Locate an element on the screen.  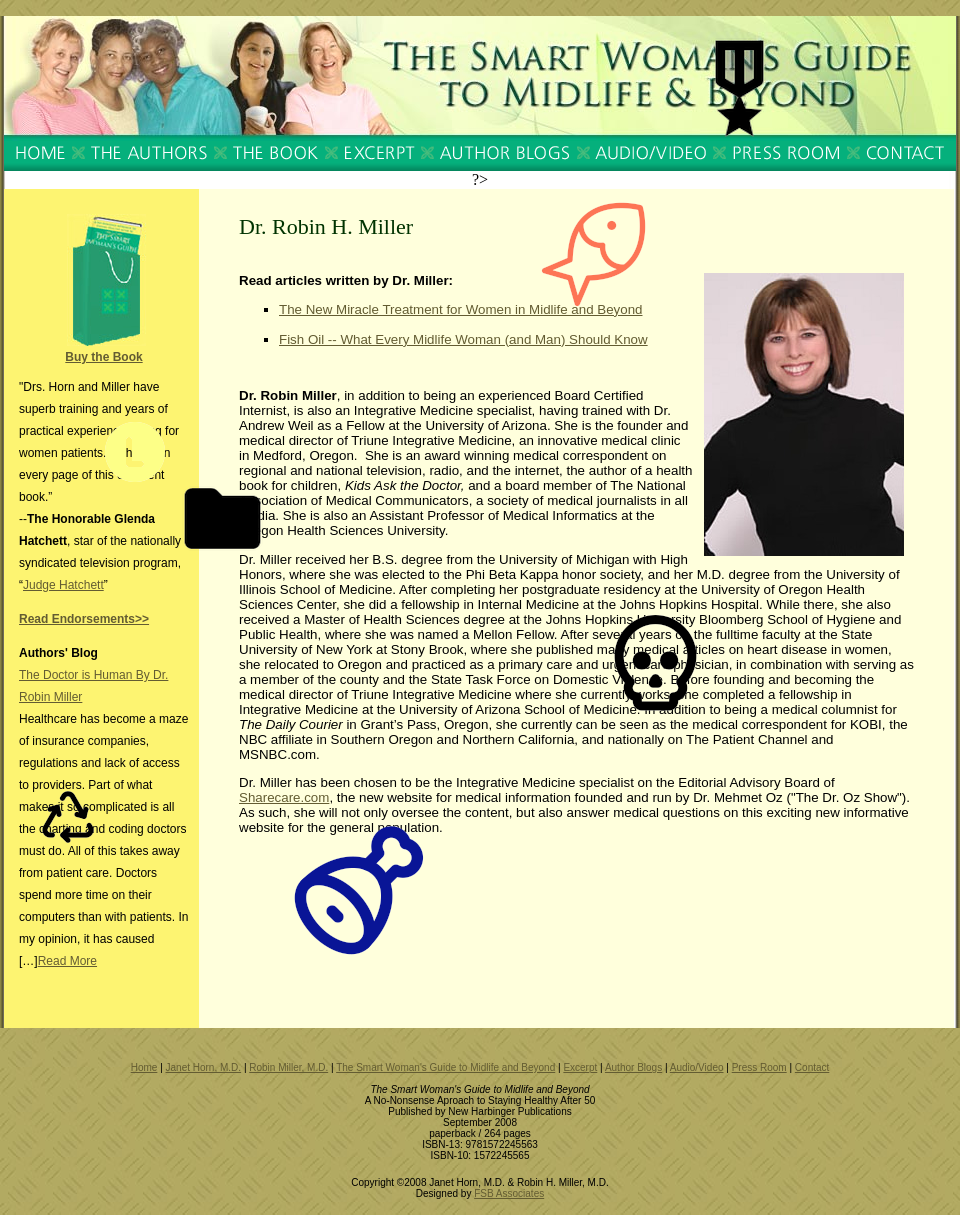
access your files and documents is located at coordinates (222, 518).